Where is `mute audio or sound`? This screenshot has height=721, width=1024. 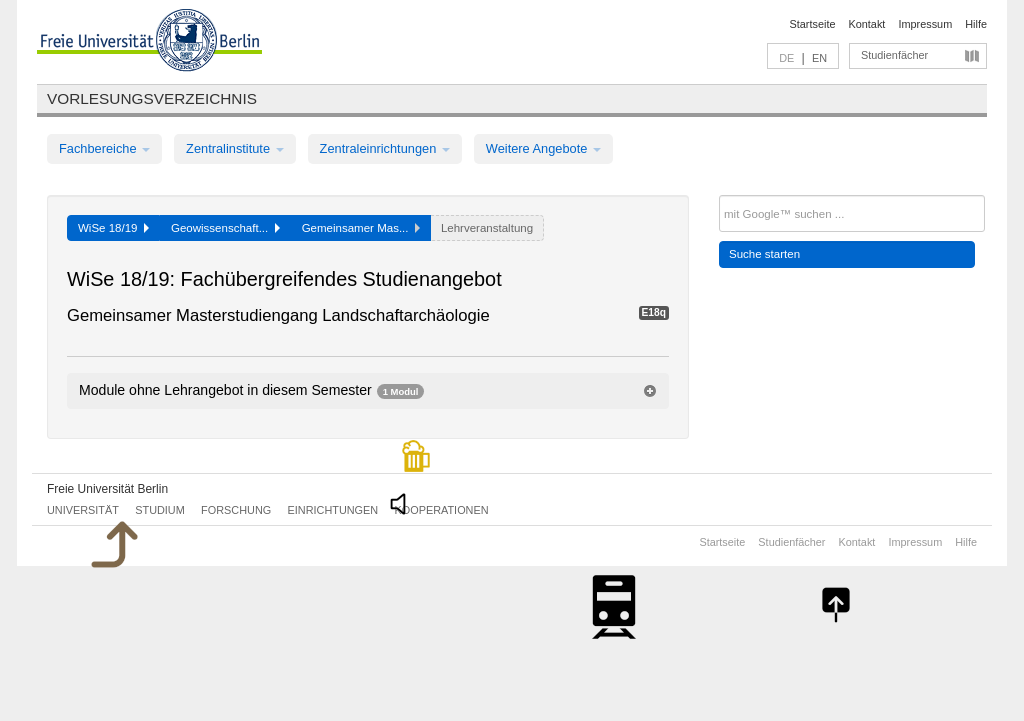
mute audio or sound is located at coordinates (398, 504).